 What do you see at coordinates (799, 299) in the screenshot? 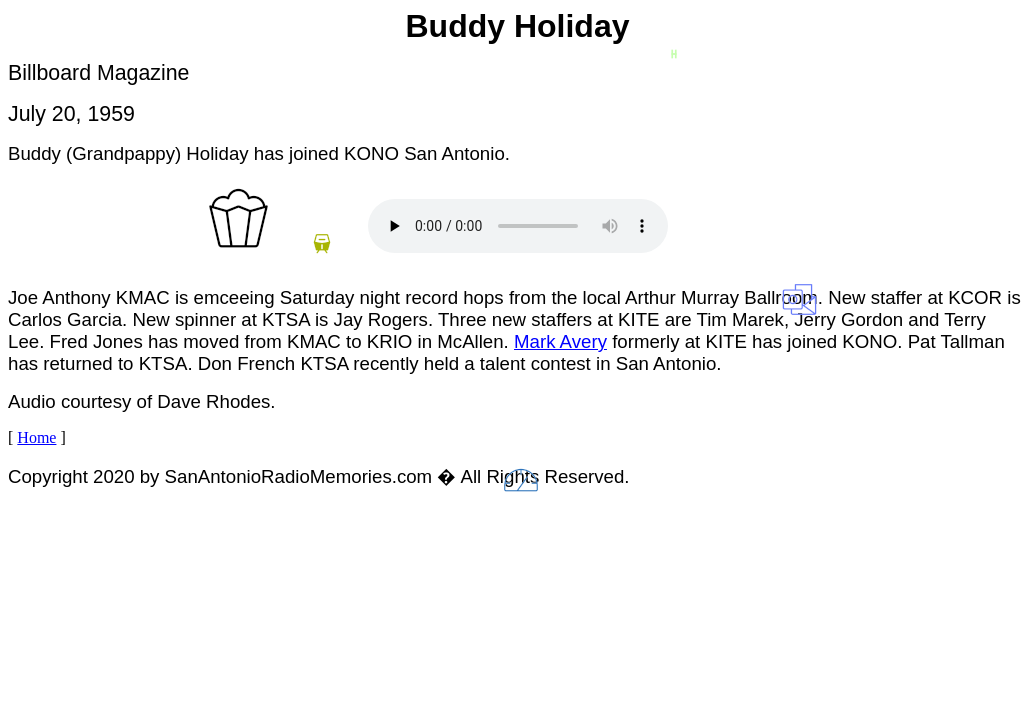
I see `open microsoft outlook email` at bounding box center [799, 299].